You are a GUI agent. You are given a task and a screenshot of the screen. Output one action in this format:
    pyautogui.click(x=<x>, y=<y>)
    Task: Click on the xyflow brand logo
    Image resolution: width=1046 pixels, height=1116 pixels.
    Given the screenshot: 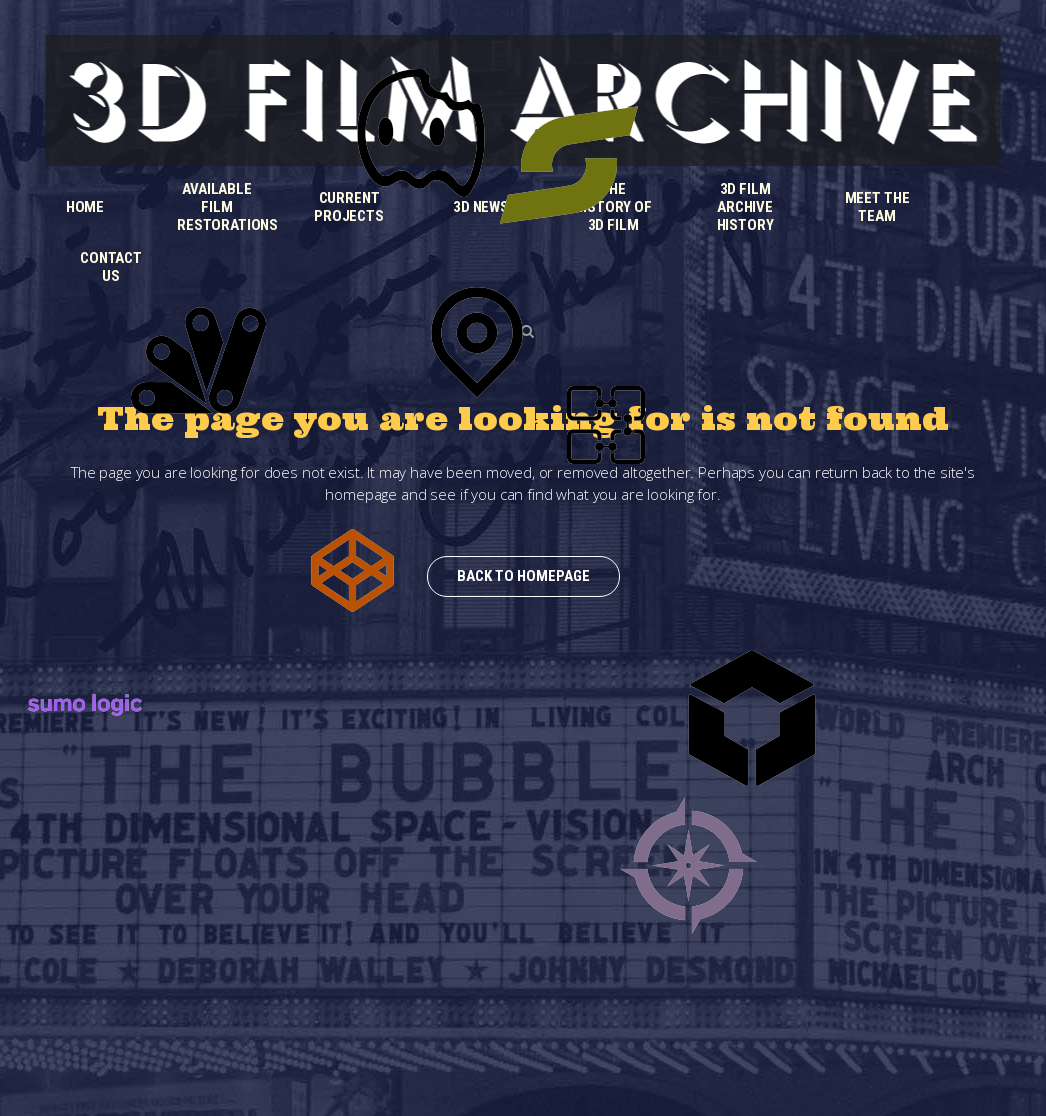 What is the action you would take?
    pyautogui.click(x=606, y=425)
    